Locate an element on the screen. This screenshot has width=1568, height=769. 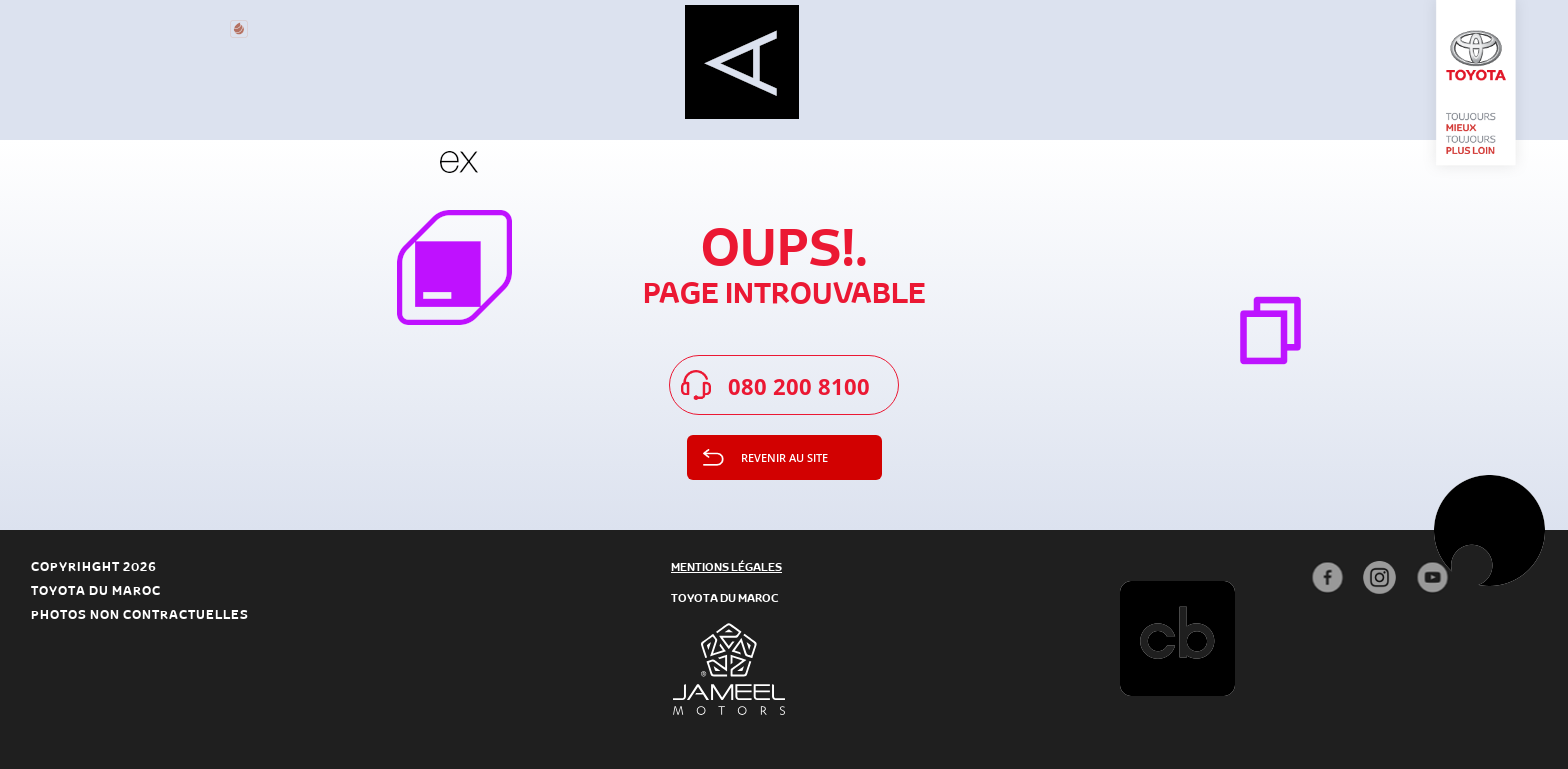
express.js framework logo is located at coordinates (459, 162).